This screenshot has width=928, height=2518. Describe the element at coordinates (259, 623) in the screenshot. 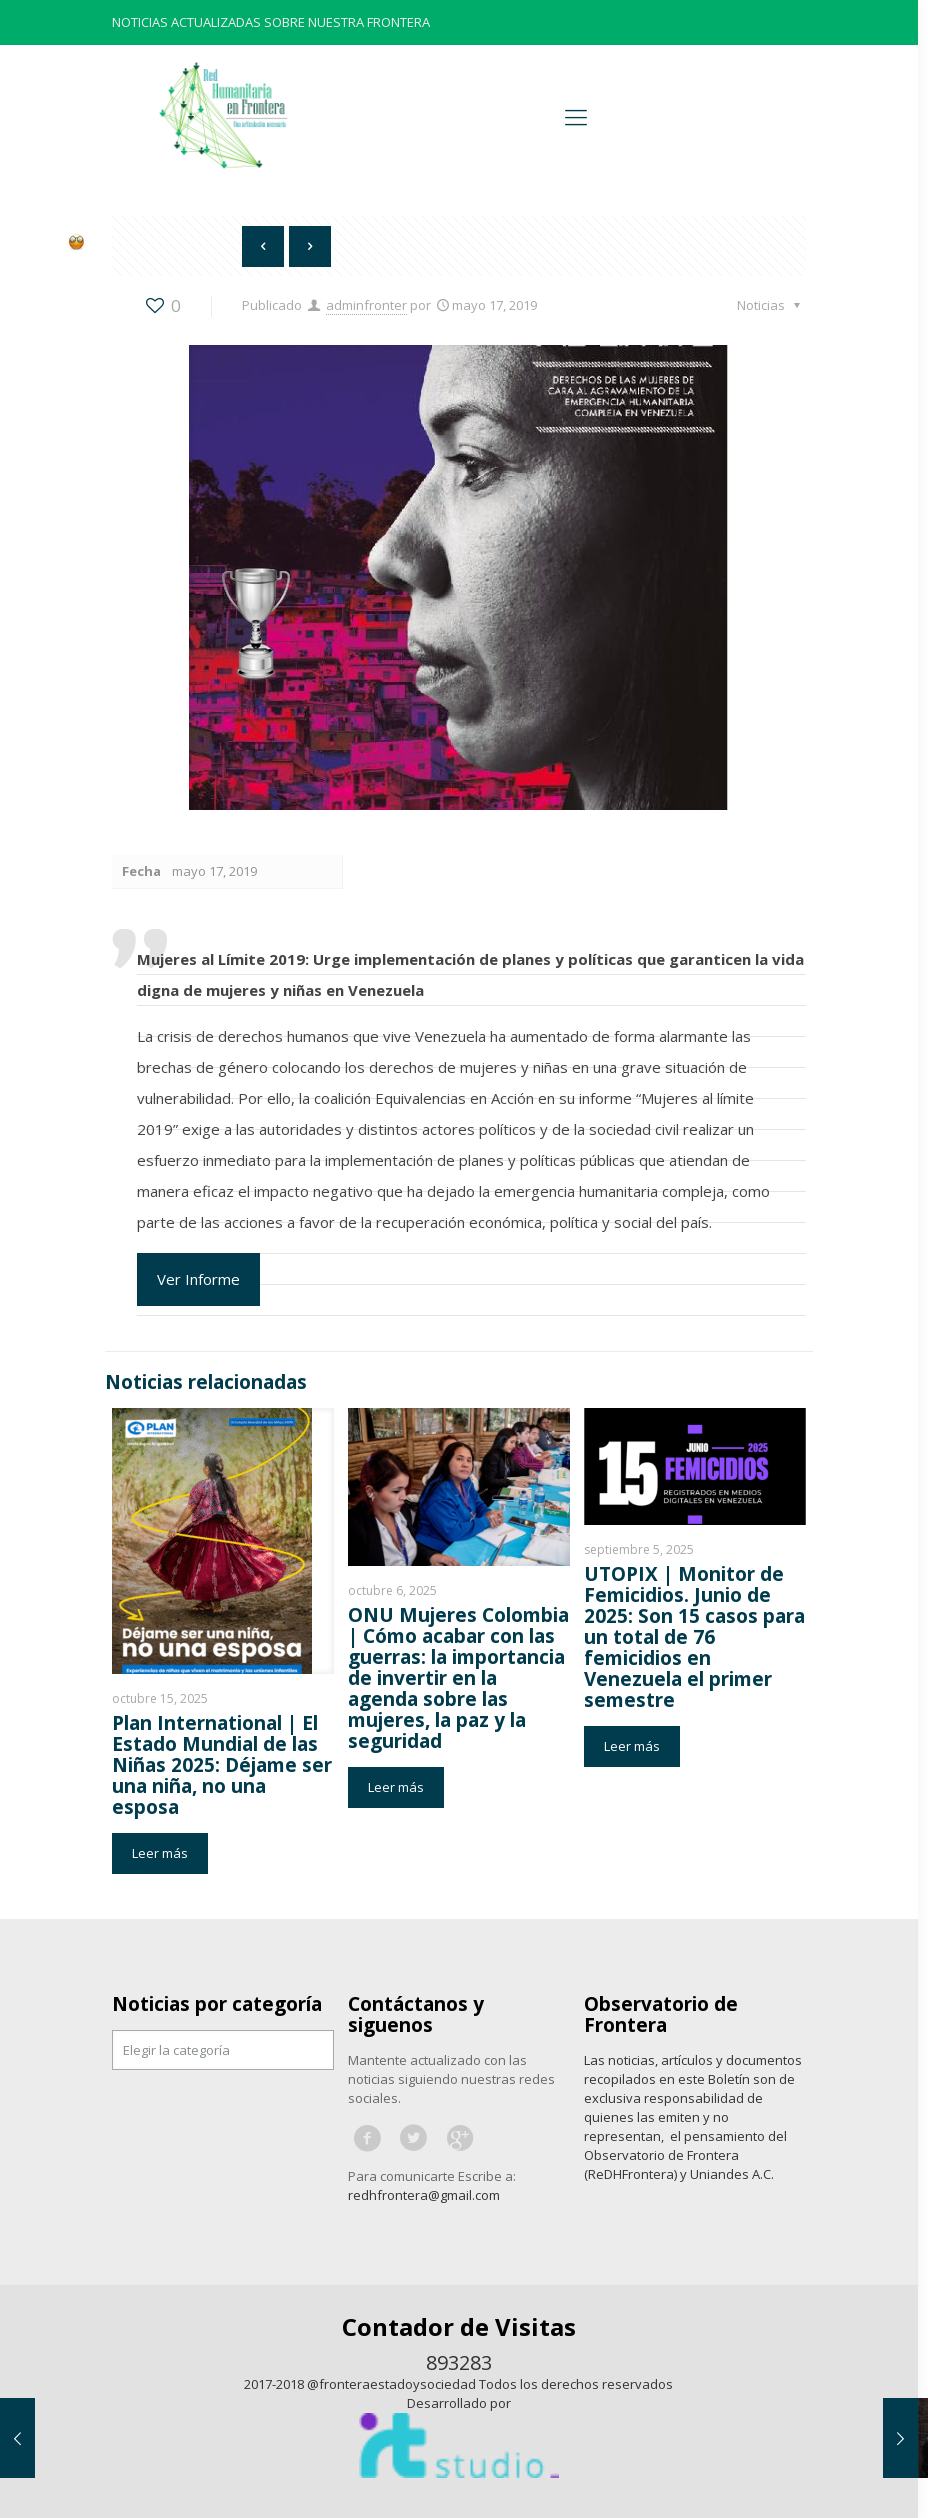

I see `indicates second place achievement or silver-tier ranking` at that location.